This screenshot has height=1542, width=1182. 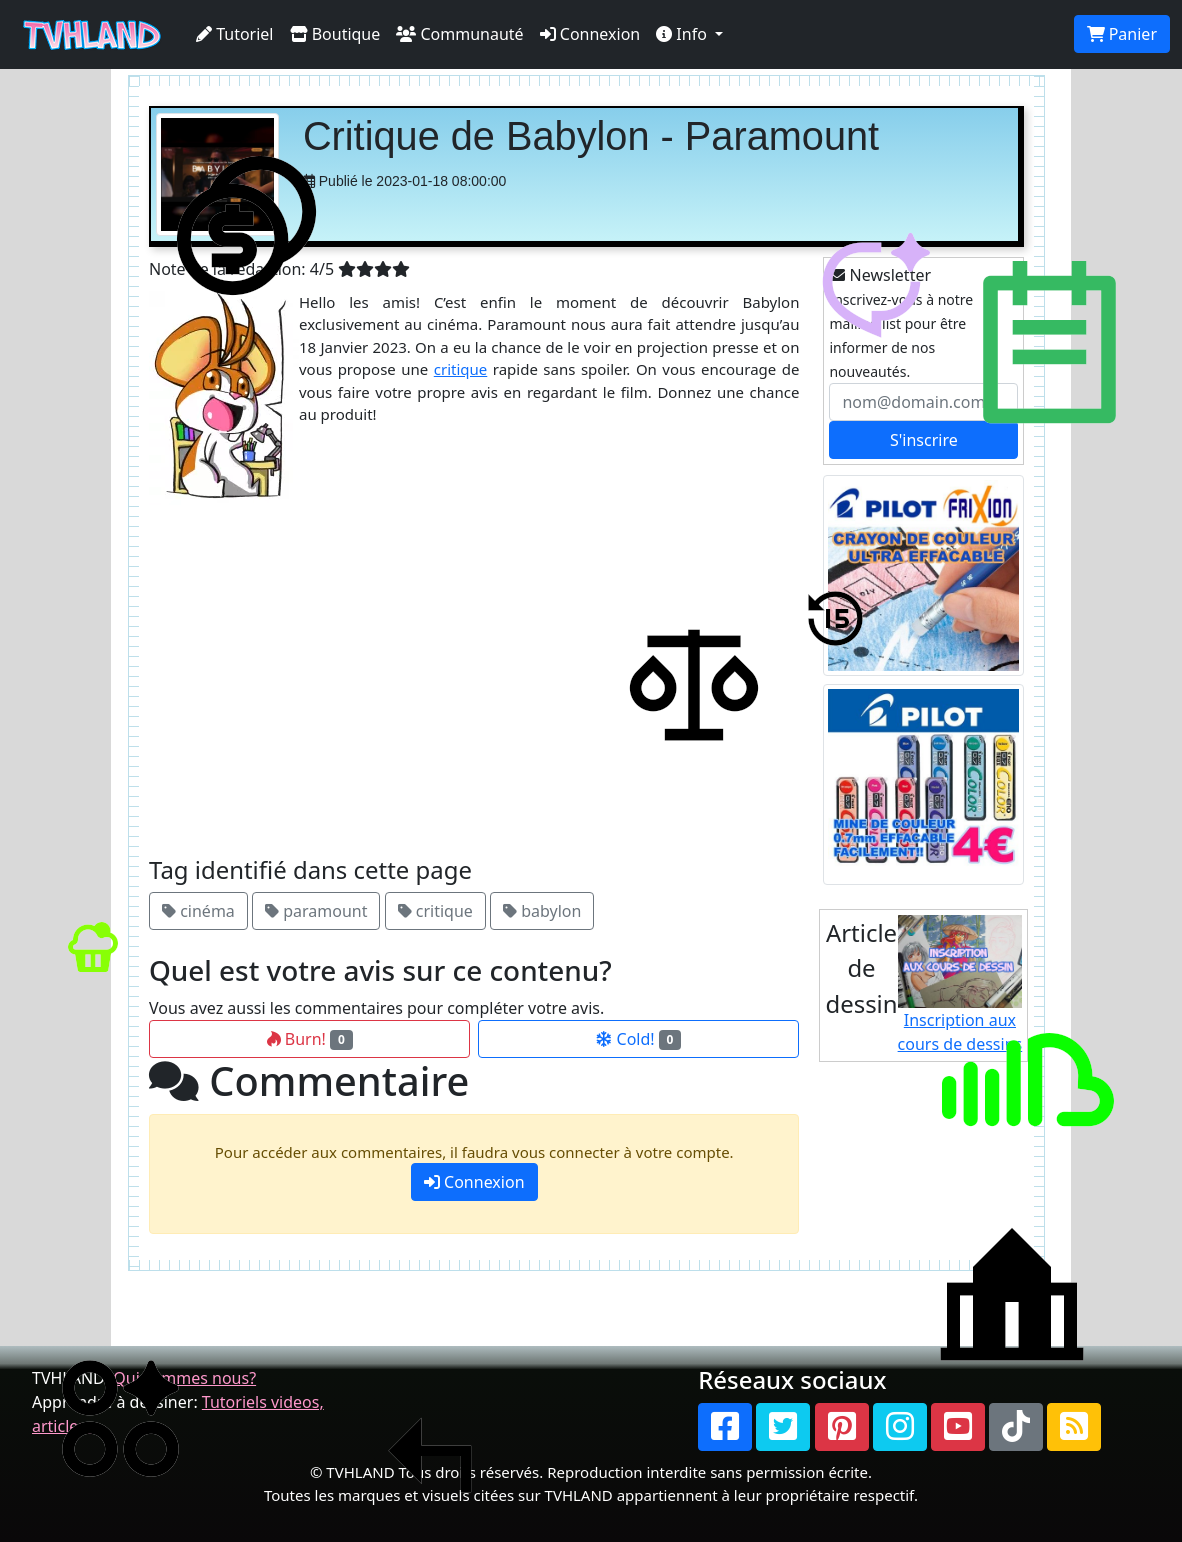 I want to click on view your to-do list, so click(x=1049, y=349).